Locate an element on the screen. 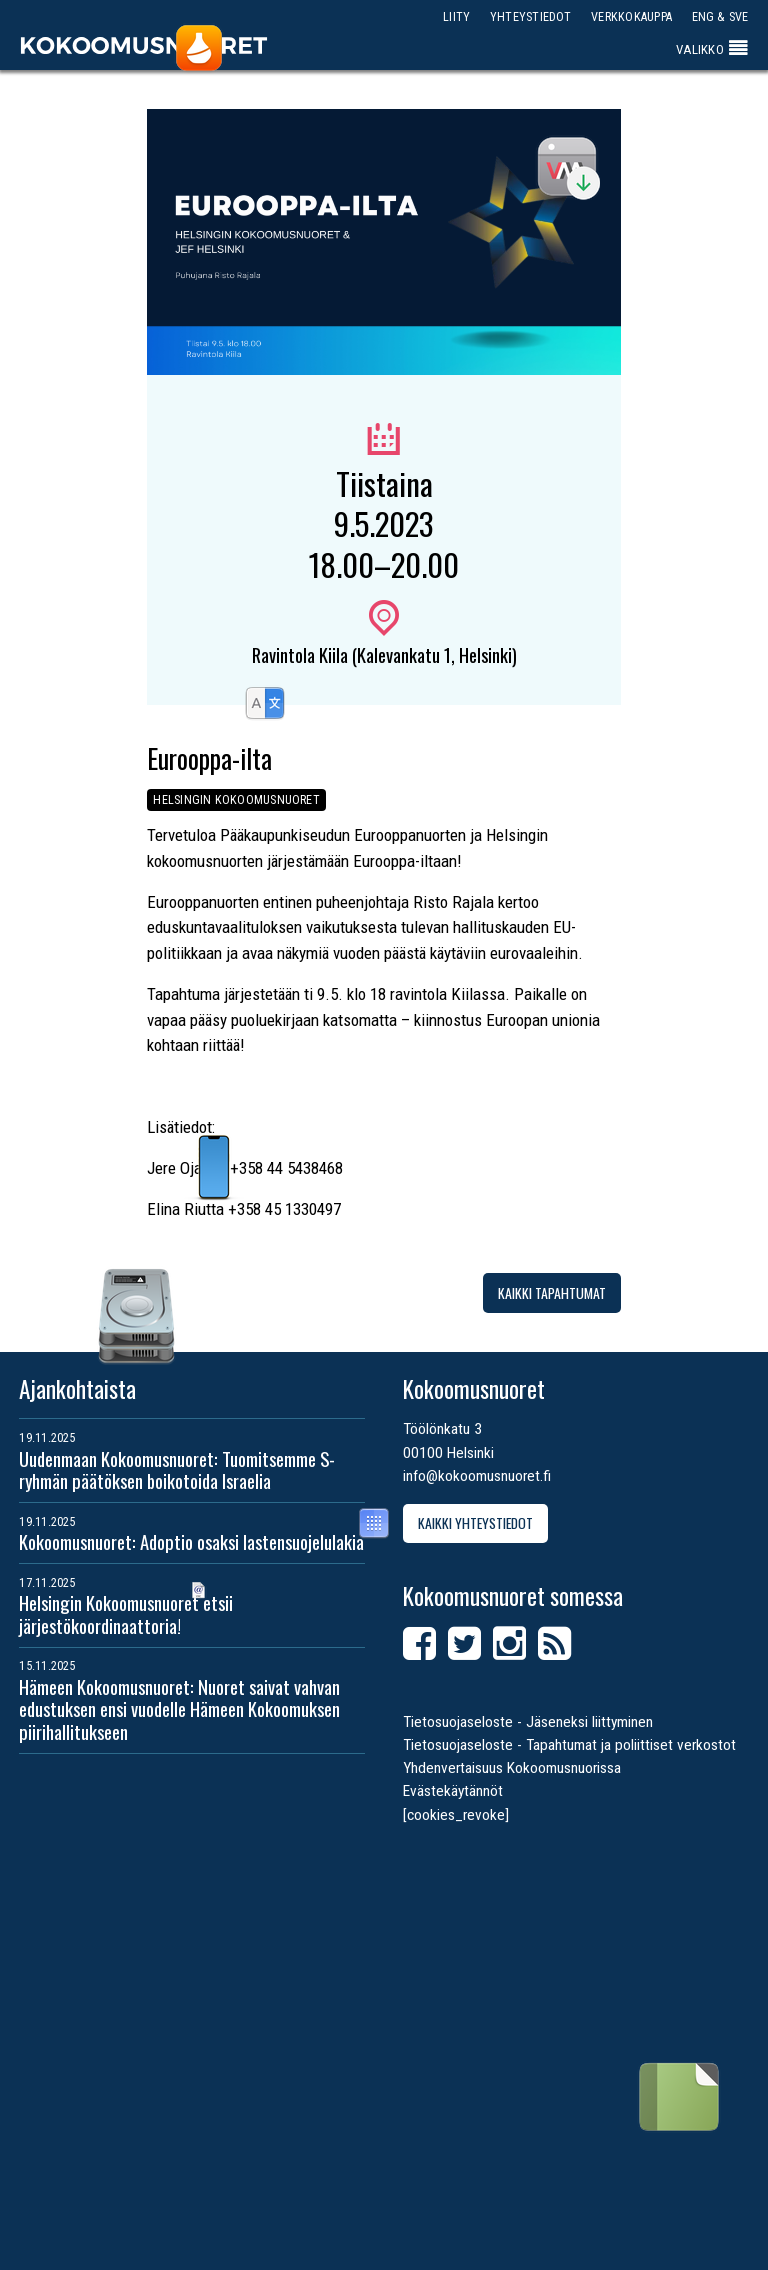  change desktop wallpaper settings is located at coordinates (679, 2094).